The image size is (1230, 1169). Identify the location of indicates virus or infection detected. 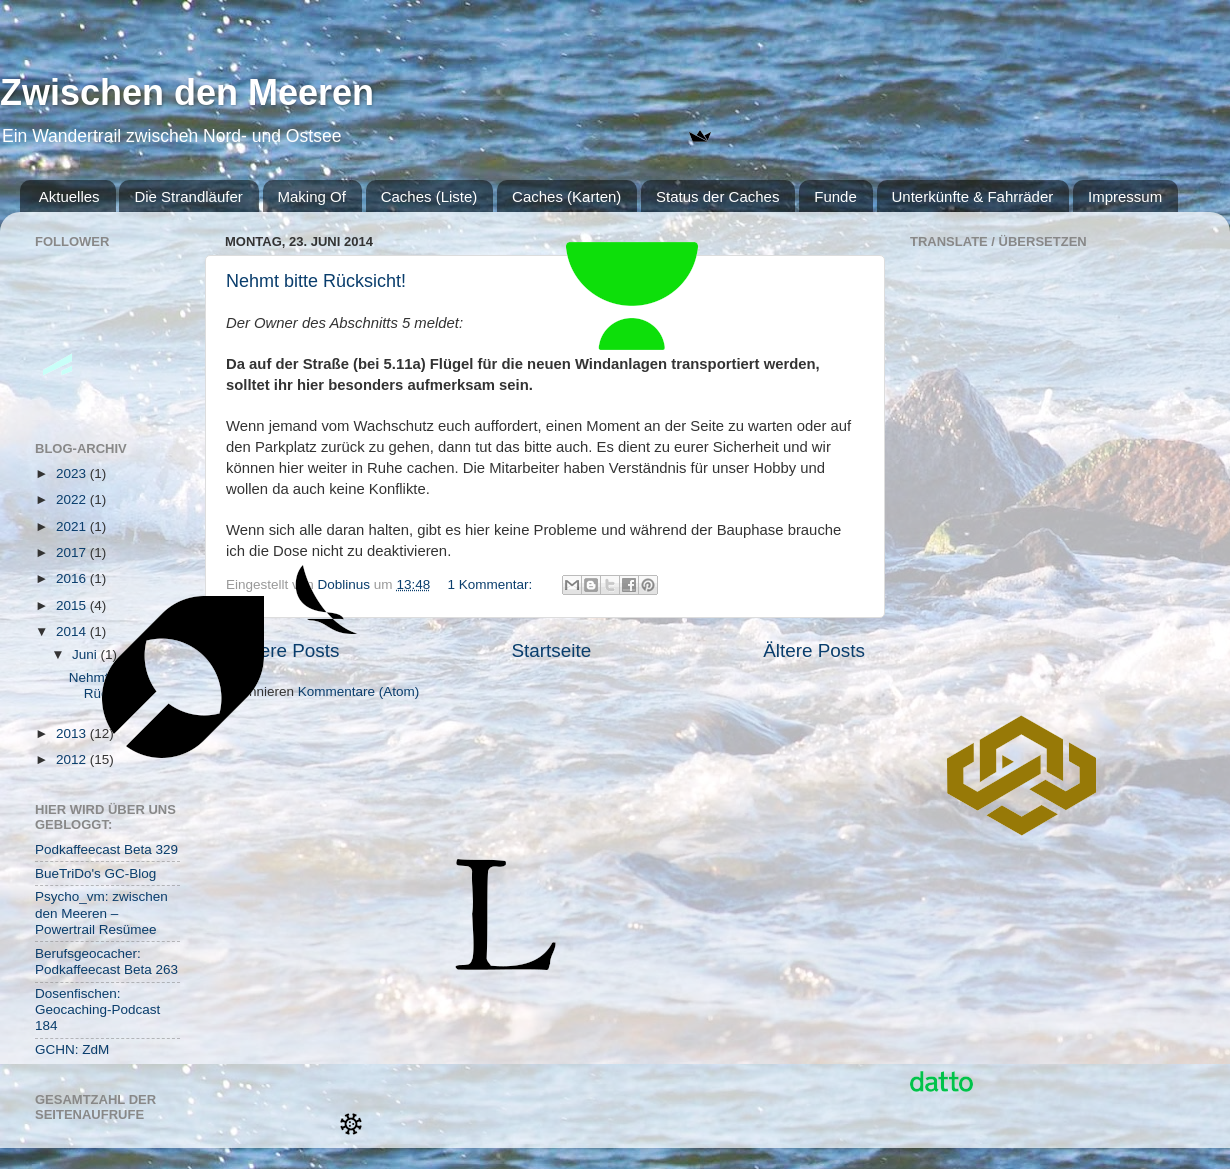
(351, 1124).